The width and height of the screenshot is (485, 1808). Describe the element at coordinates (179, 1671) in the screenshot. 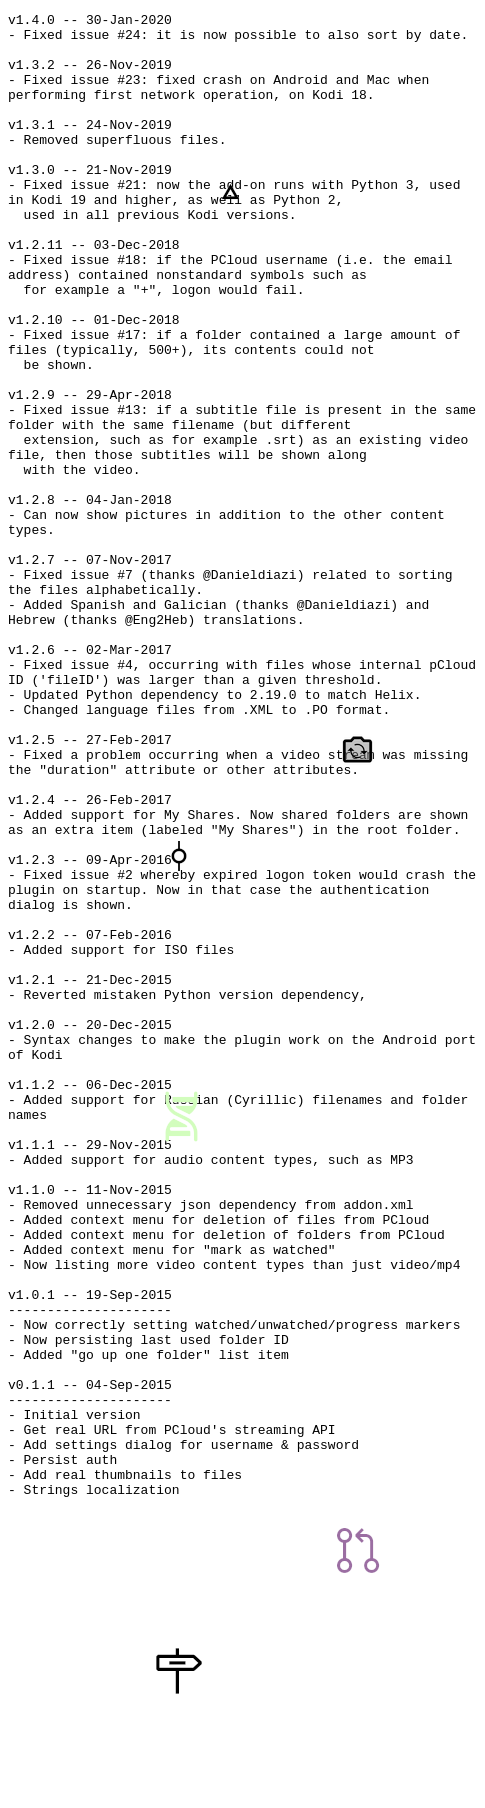

I see `view project milestones` at that location.